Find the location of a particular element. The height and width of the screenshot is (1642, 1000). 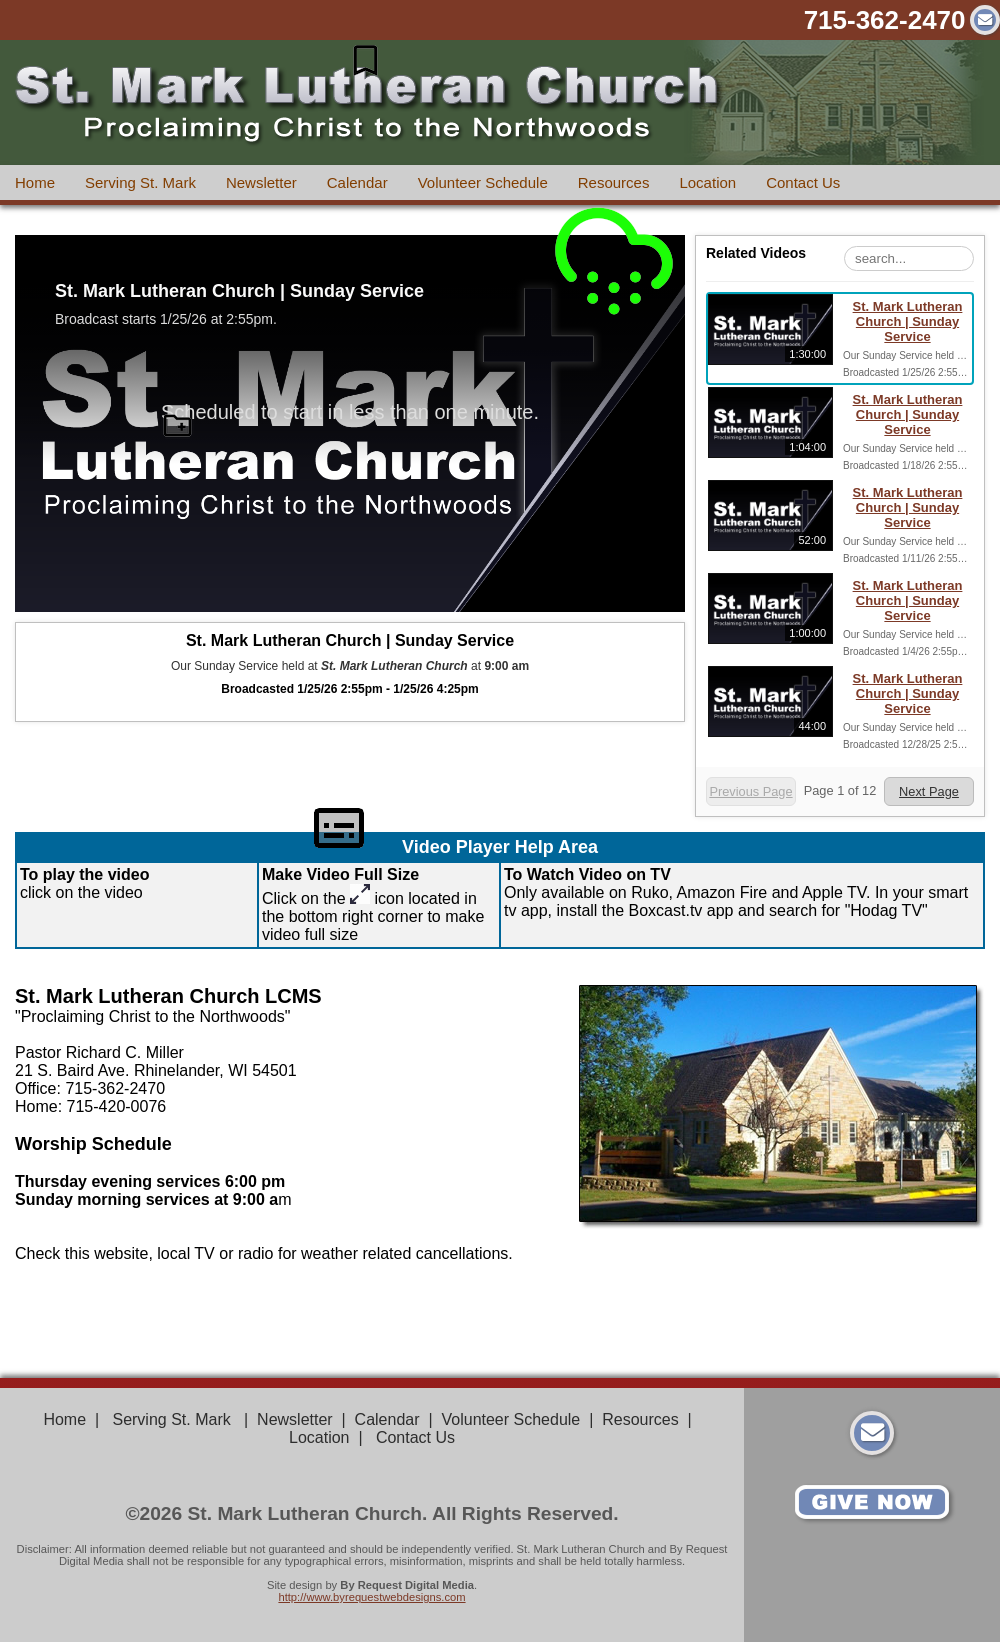

indicates snowy weather conditions is located at coordinates (614, 261).